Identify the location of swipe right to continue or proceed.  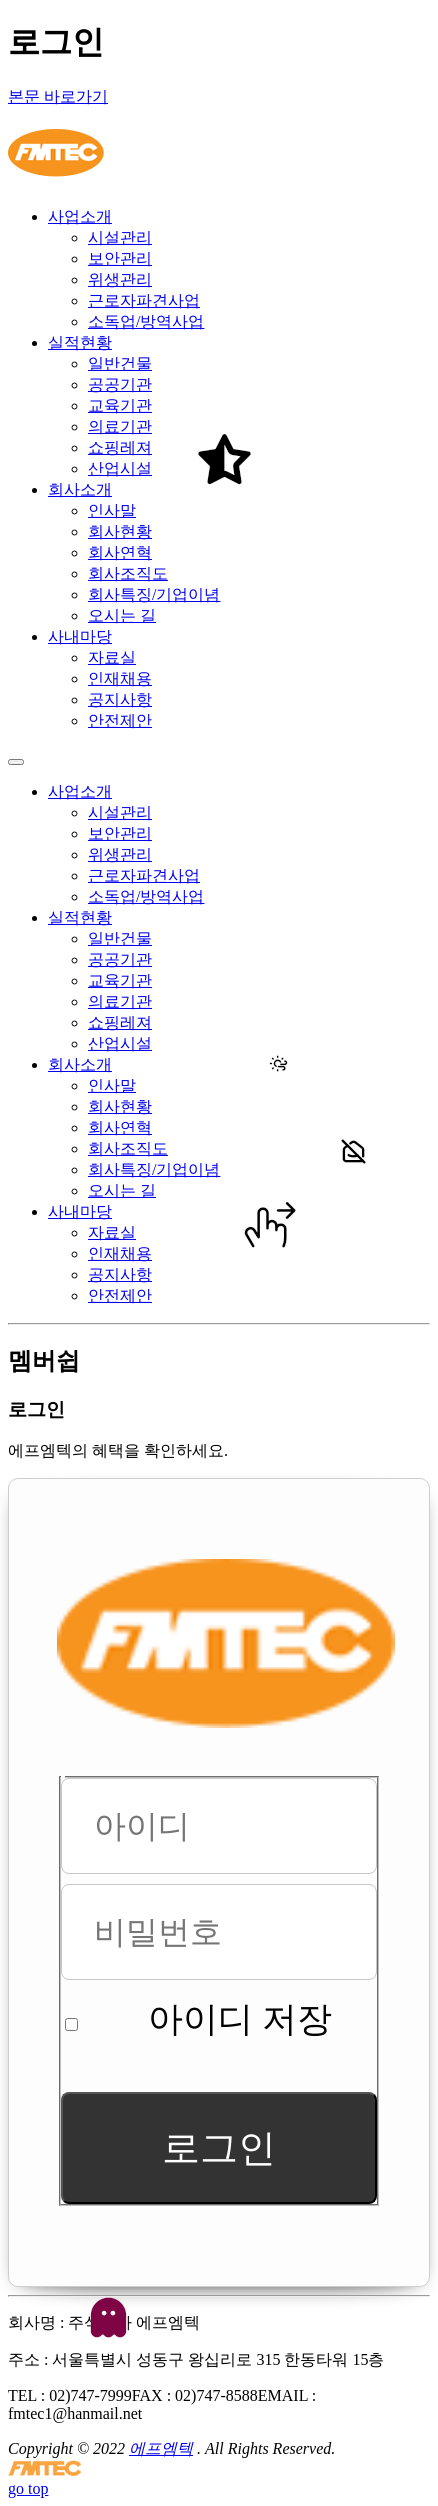
(267, 1226).